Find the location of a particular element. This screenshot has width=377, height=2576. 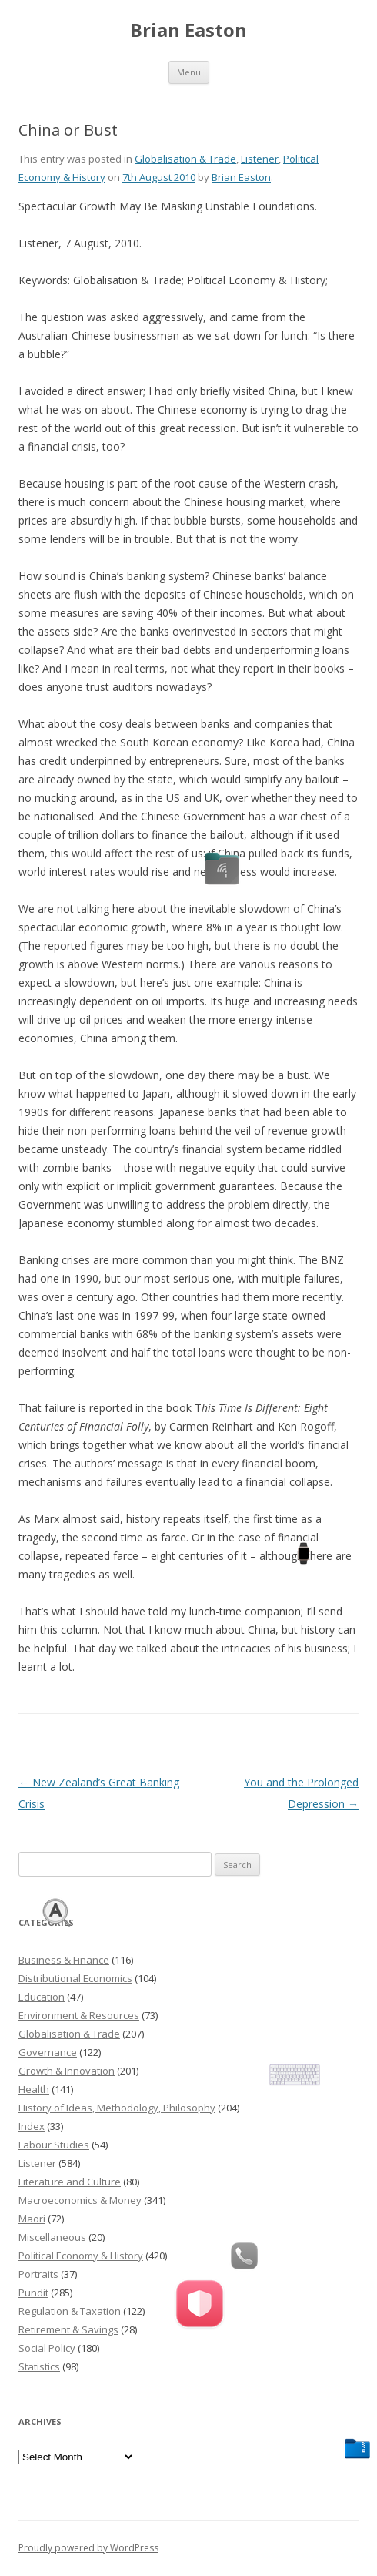

open nanazip compressed archive folder is located at coordinates (357, 2449).